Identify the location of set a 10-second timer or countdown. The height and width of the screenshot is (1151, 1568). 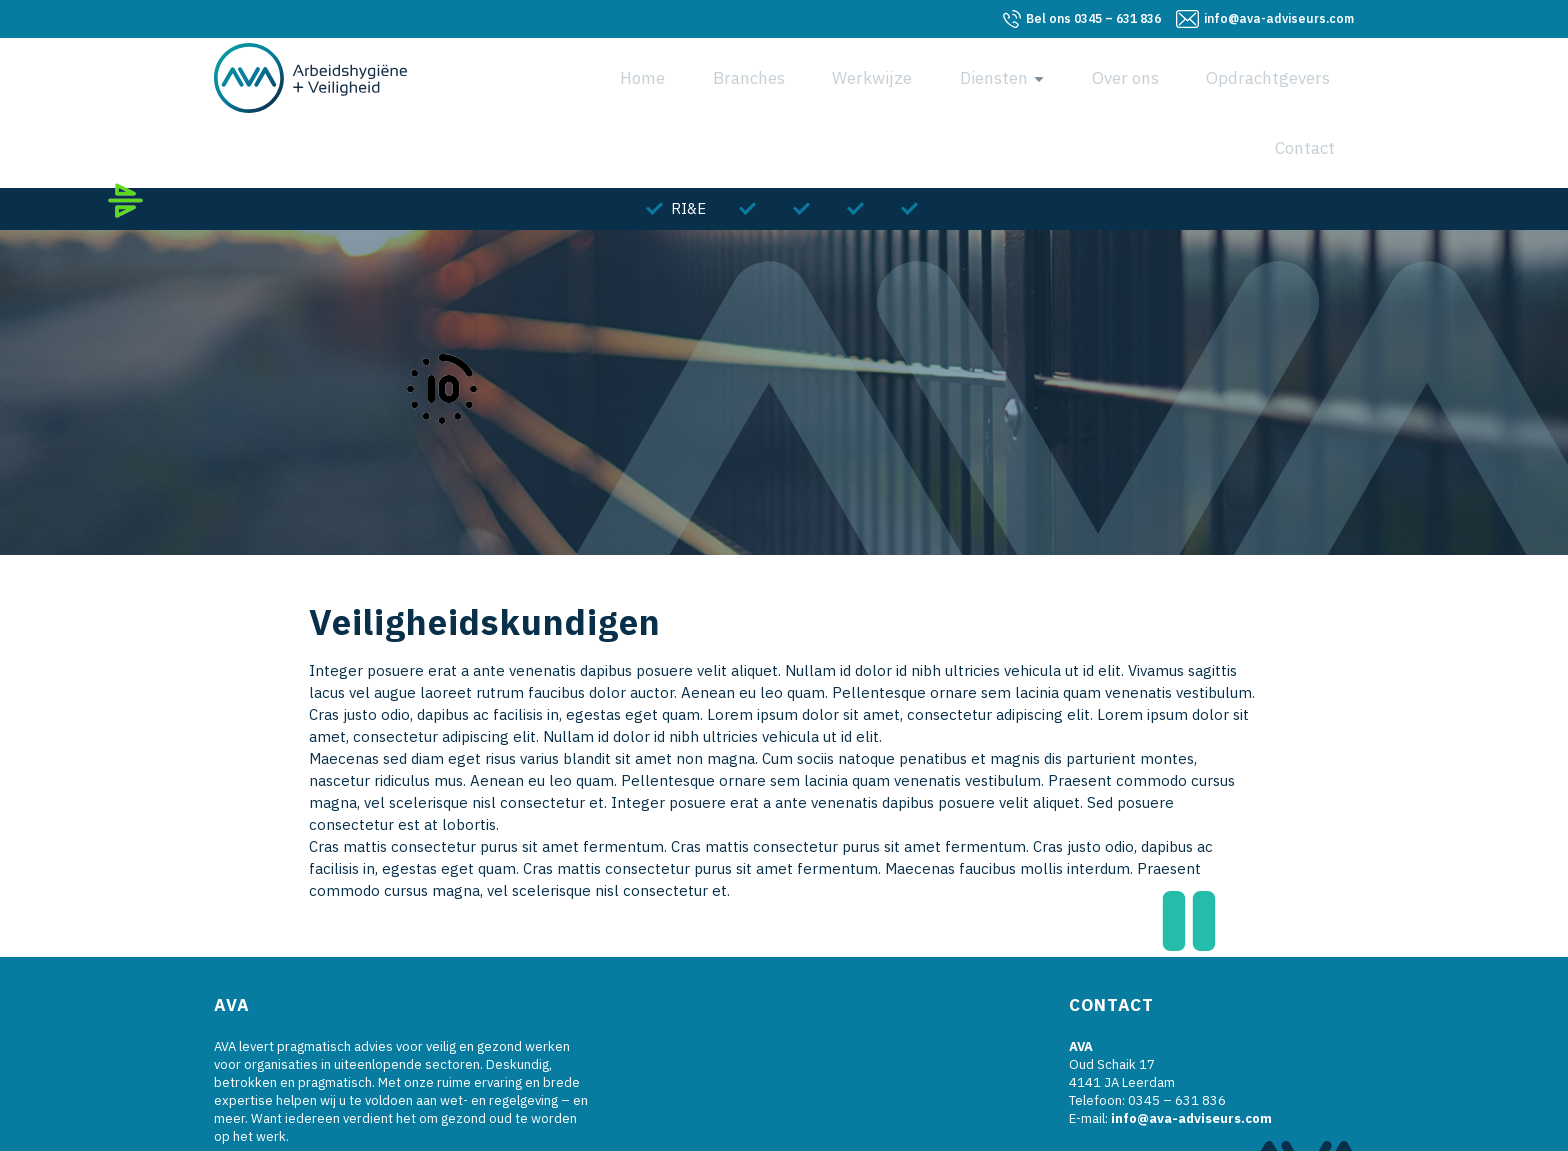
(442, 389).